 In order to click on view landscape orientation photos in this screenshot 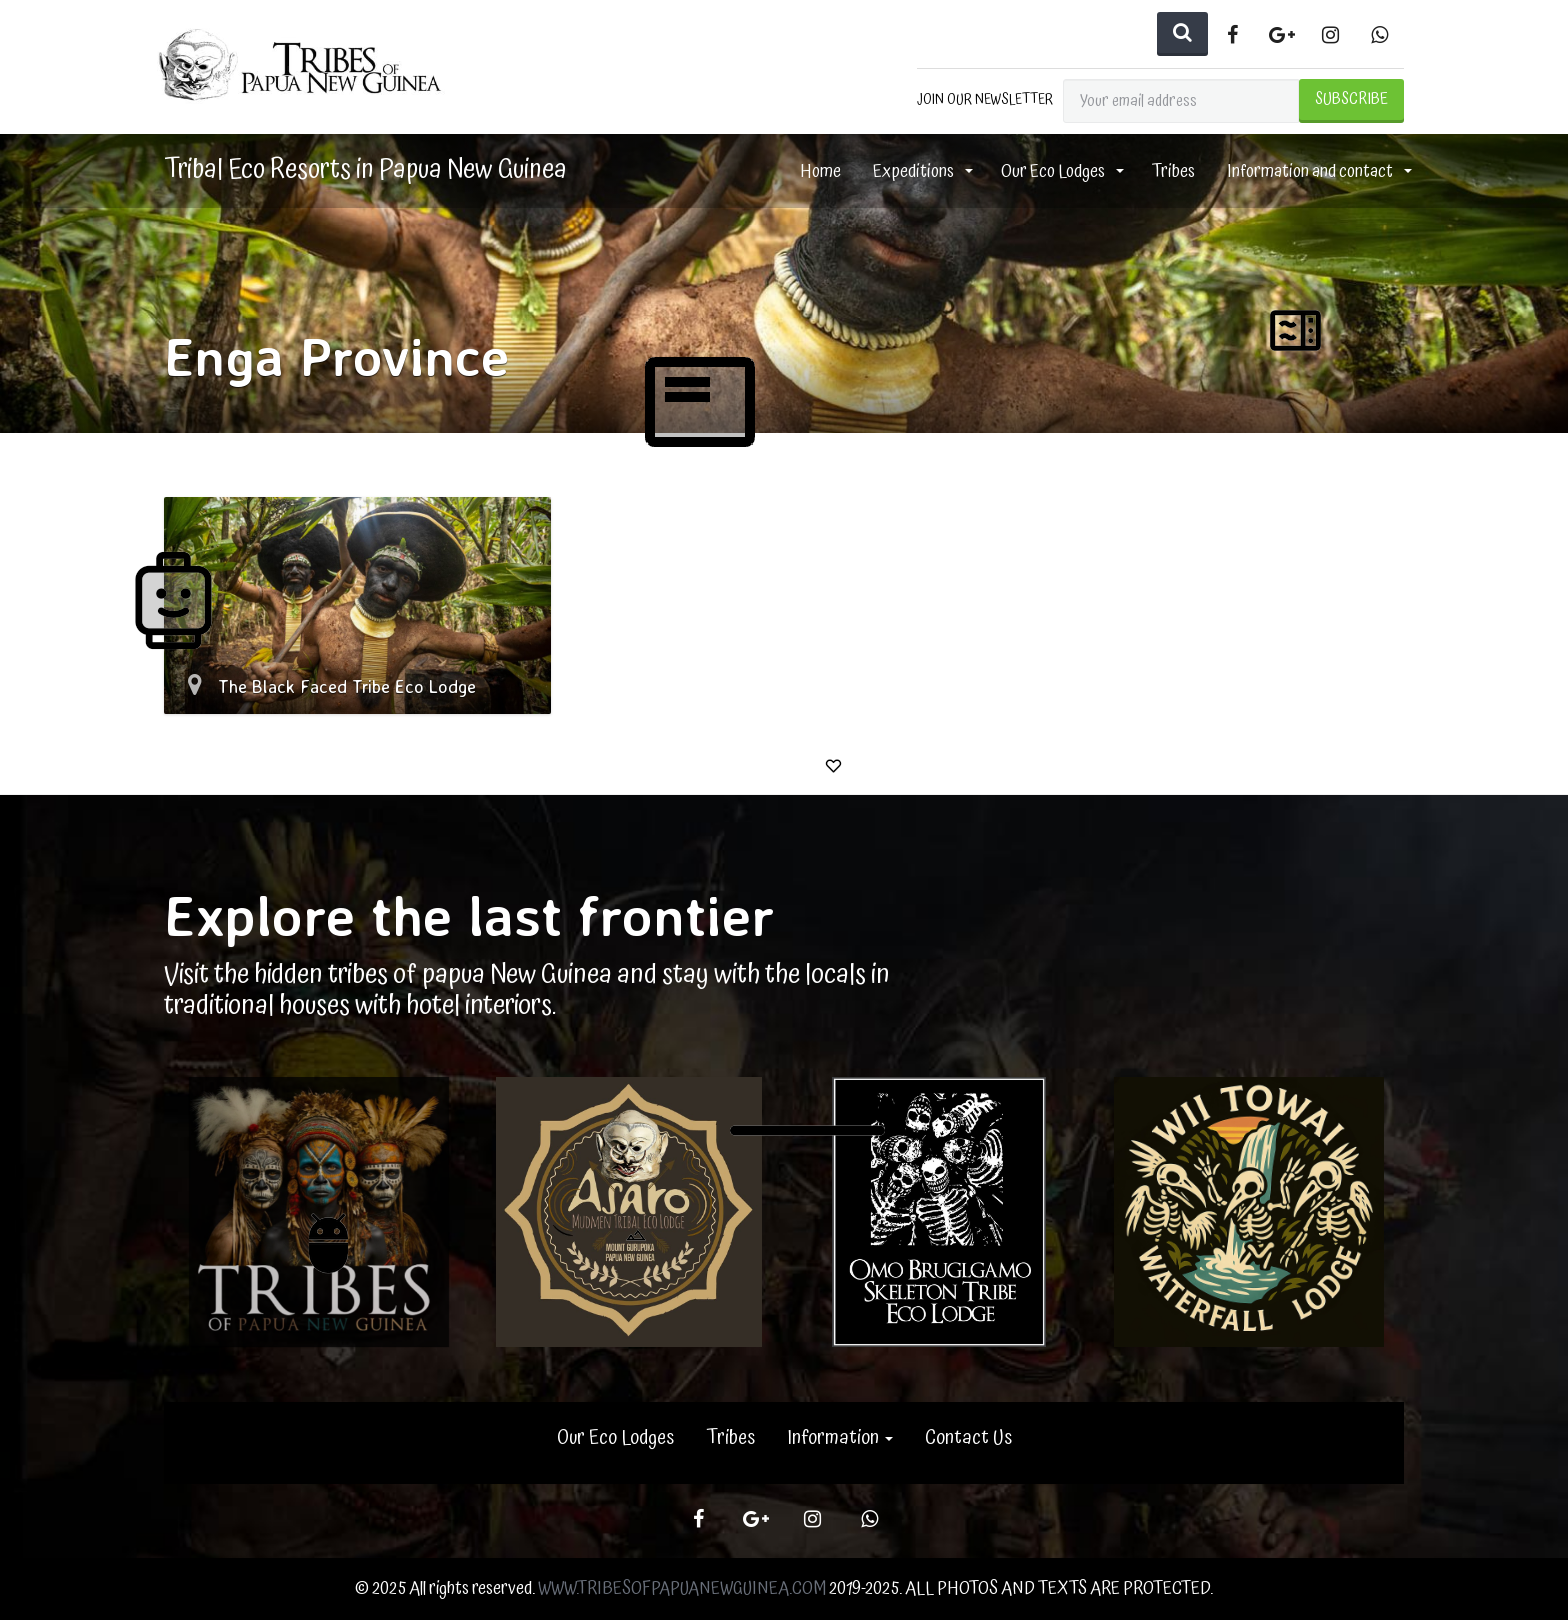, I will do `click(636, 1235)`.